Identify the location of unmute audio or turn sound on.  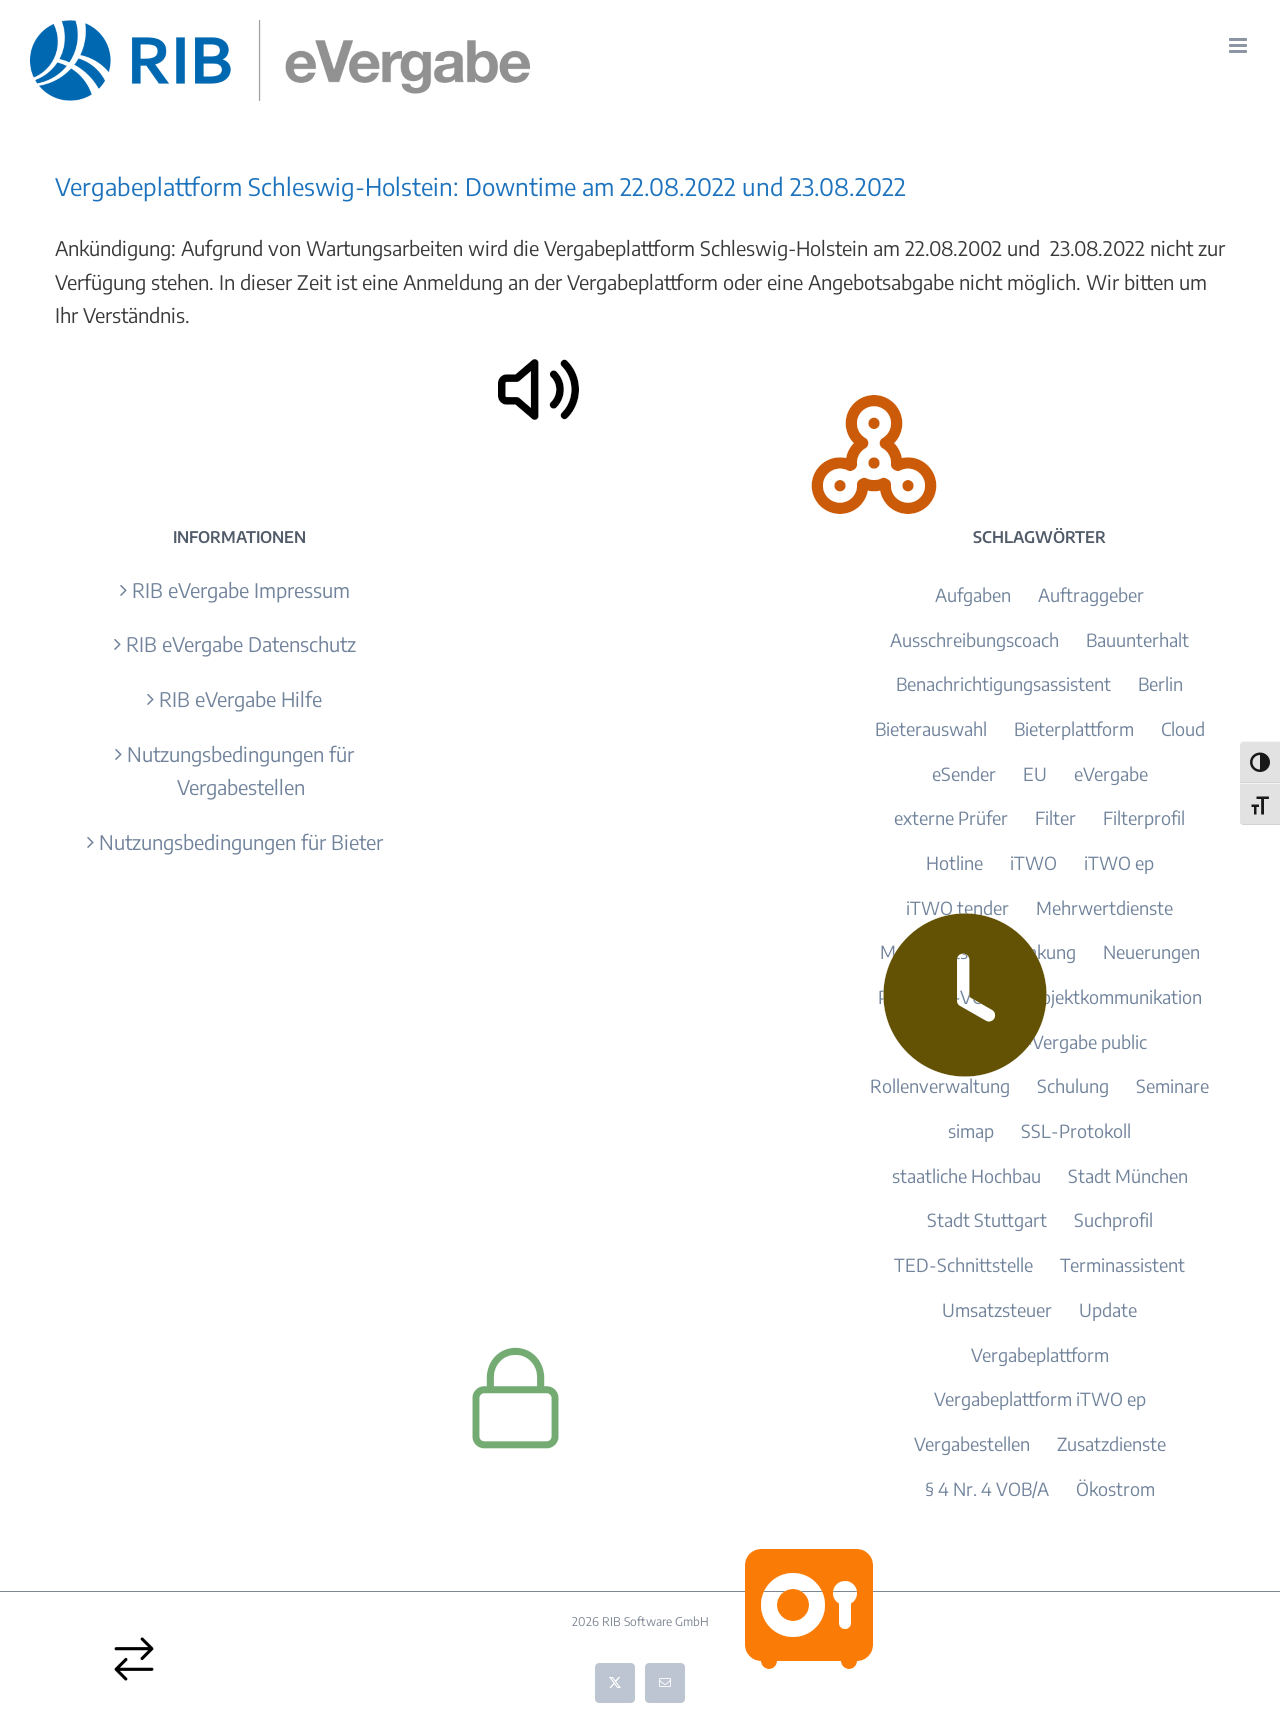
(538, 389).